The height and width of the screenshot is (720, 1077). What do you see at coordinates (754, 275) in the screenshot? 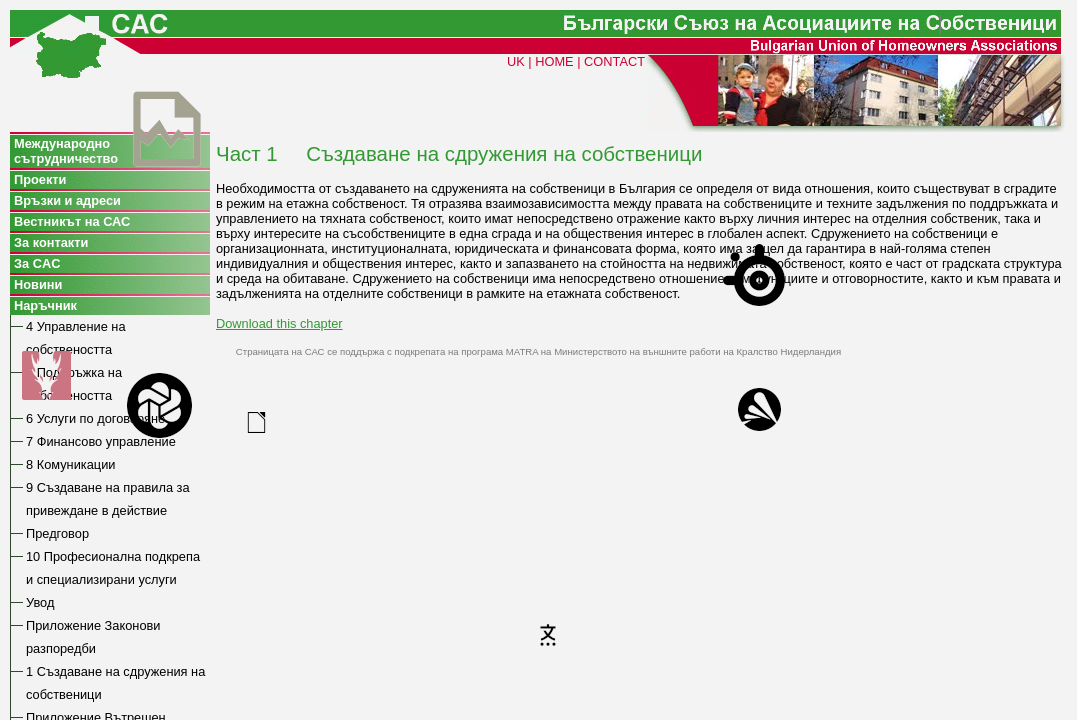
I see `visit the SteelSeries website or store` at bounding box center [754, 275].